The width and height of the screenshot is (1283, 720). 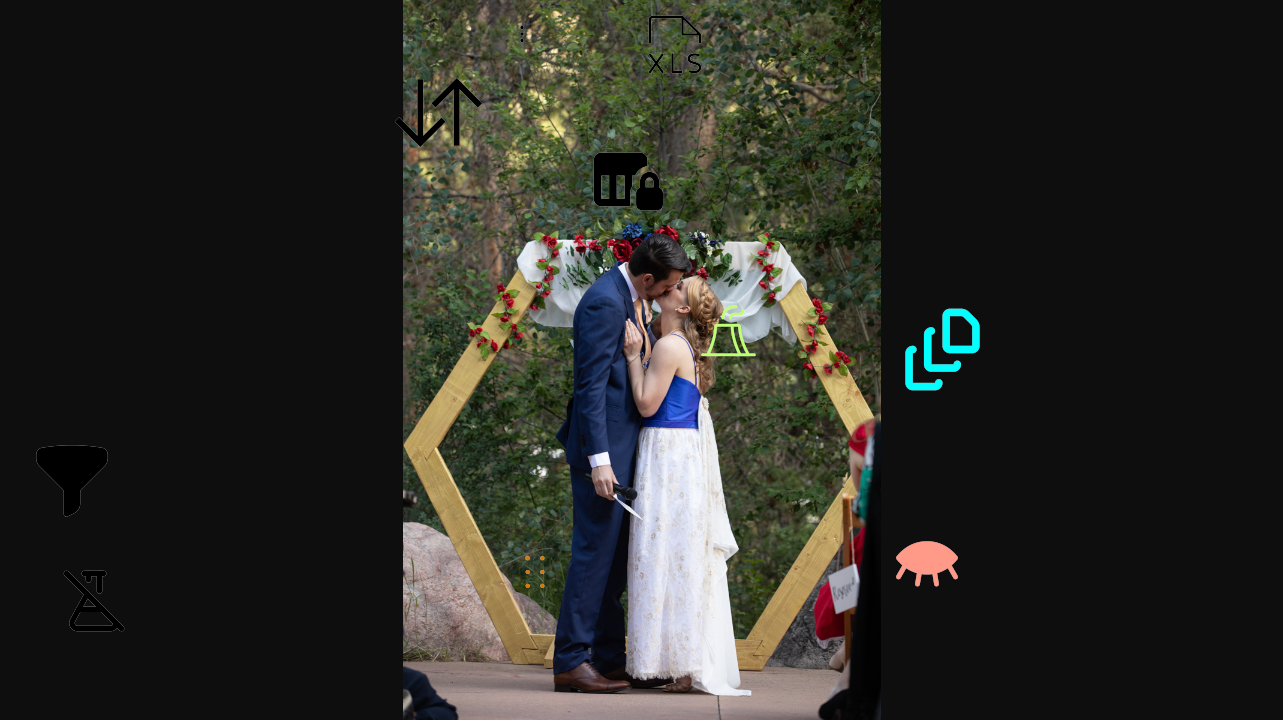 I want to click on filter or sort content, so click(x=72, y=481).